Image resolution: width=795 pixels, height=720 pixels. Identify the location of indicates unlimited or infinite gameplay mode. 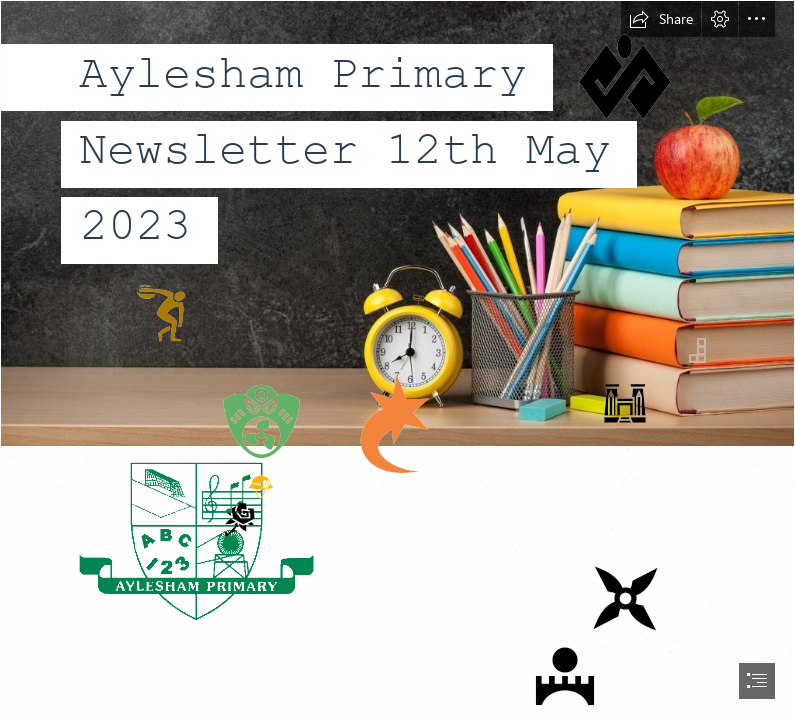
(624, 80).